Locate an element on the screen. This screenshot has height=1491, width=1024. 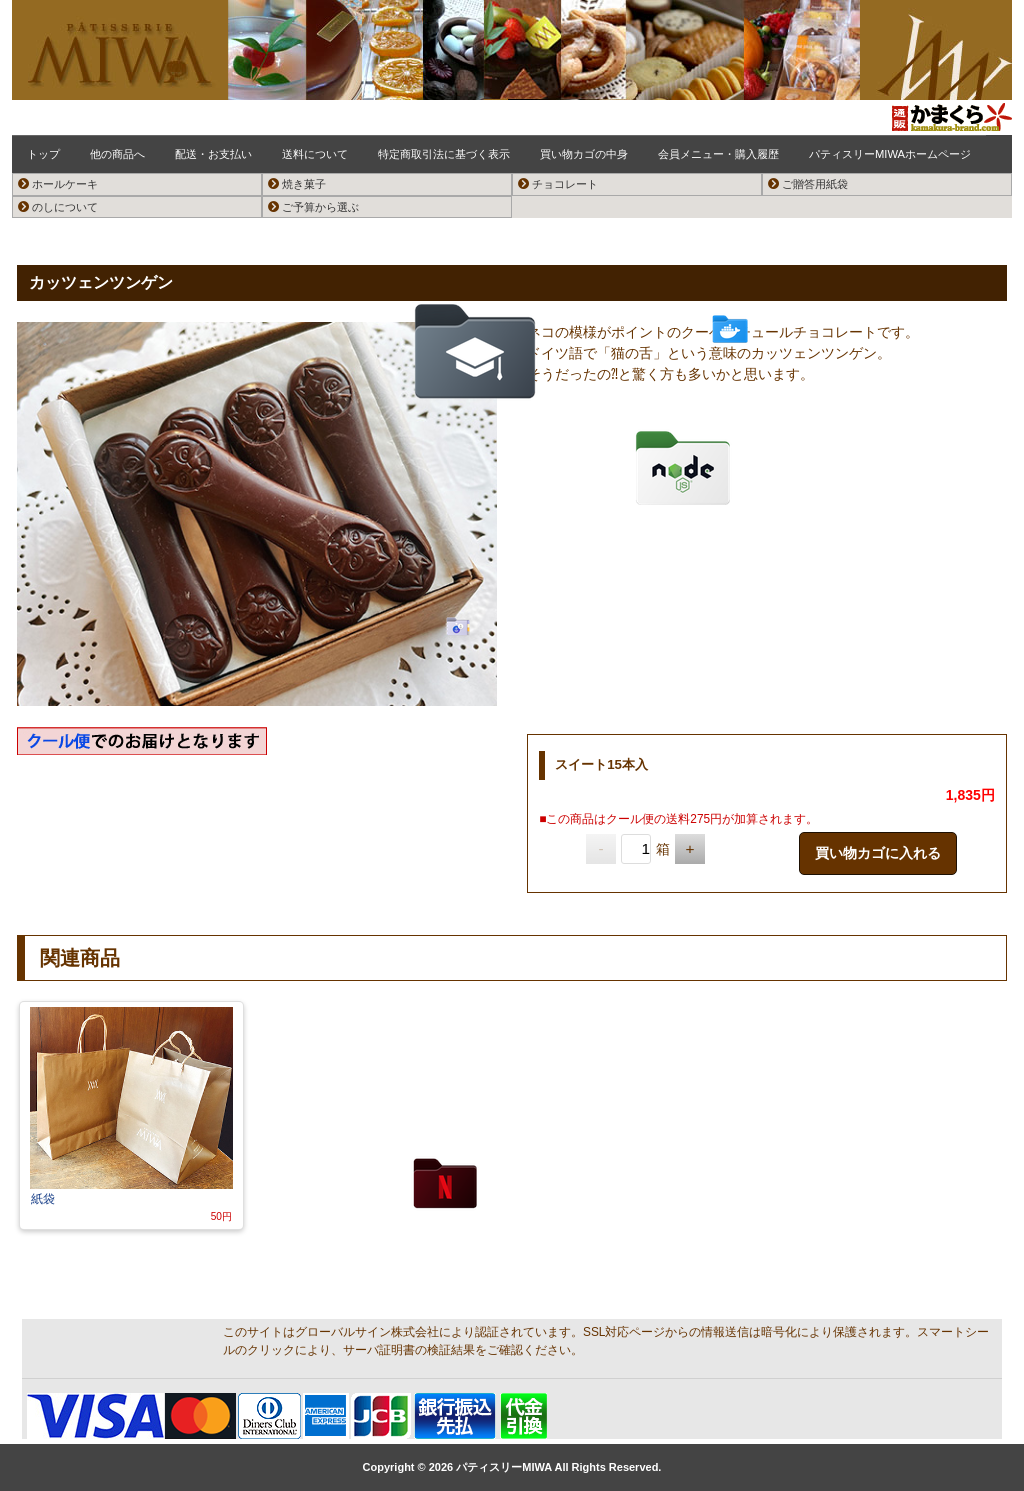
open node.js project folder is located at coordinates (682, 470).